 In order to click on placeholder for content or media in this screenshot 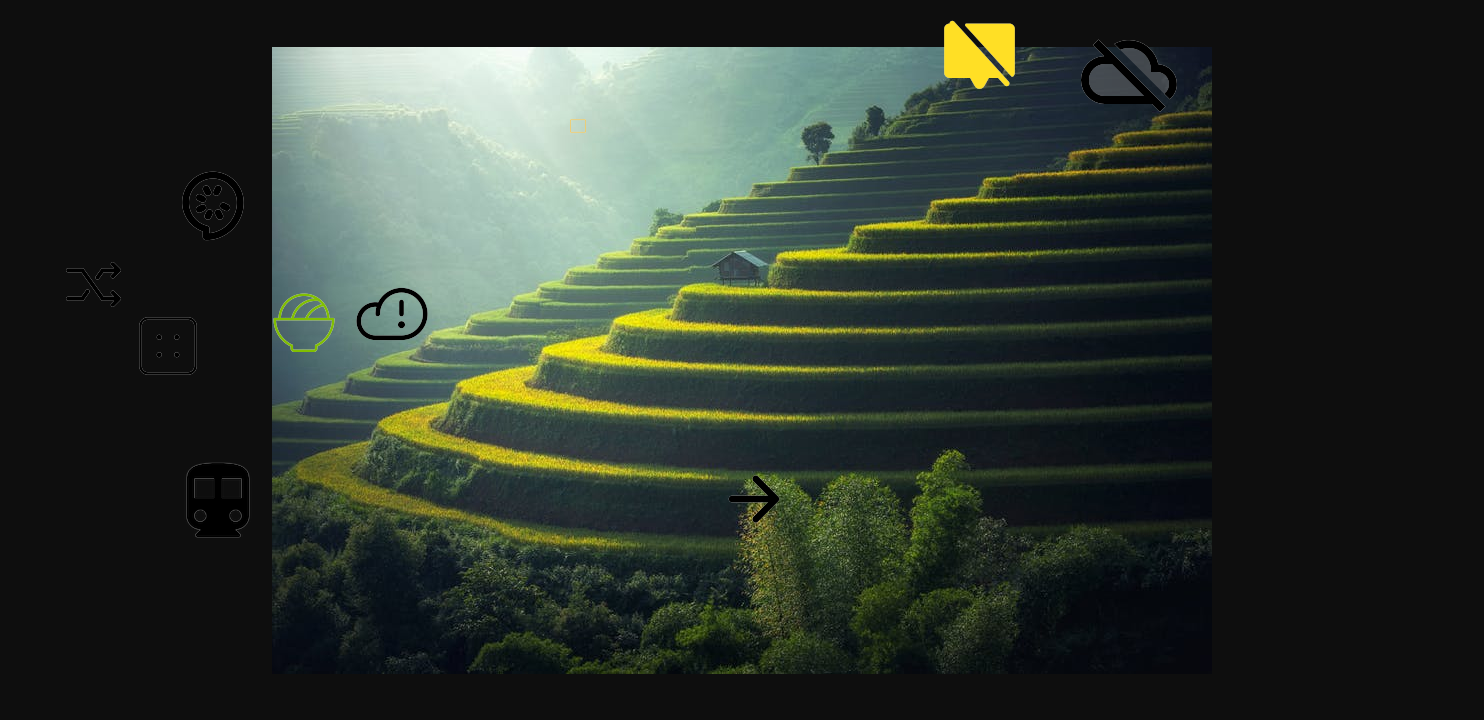, I will do `click(578, 126)`.